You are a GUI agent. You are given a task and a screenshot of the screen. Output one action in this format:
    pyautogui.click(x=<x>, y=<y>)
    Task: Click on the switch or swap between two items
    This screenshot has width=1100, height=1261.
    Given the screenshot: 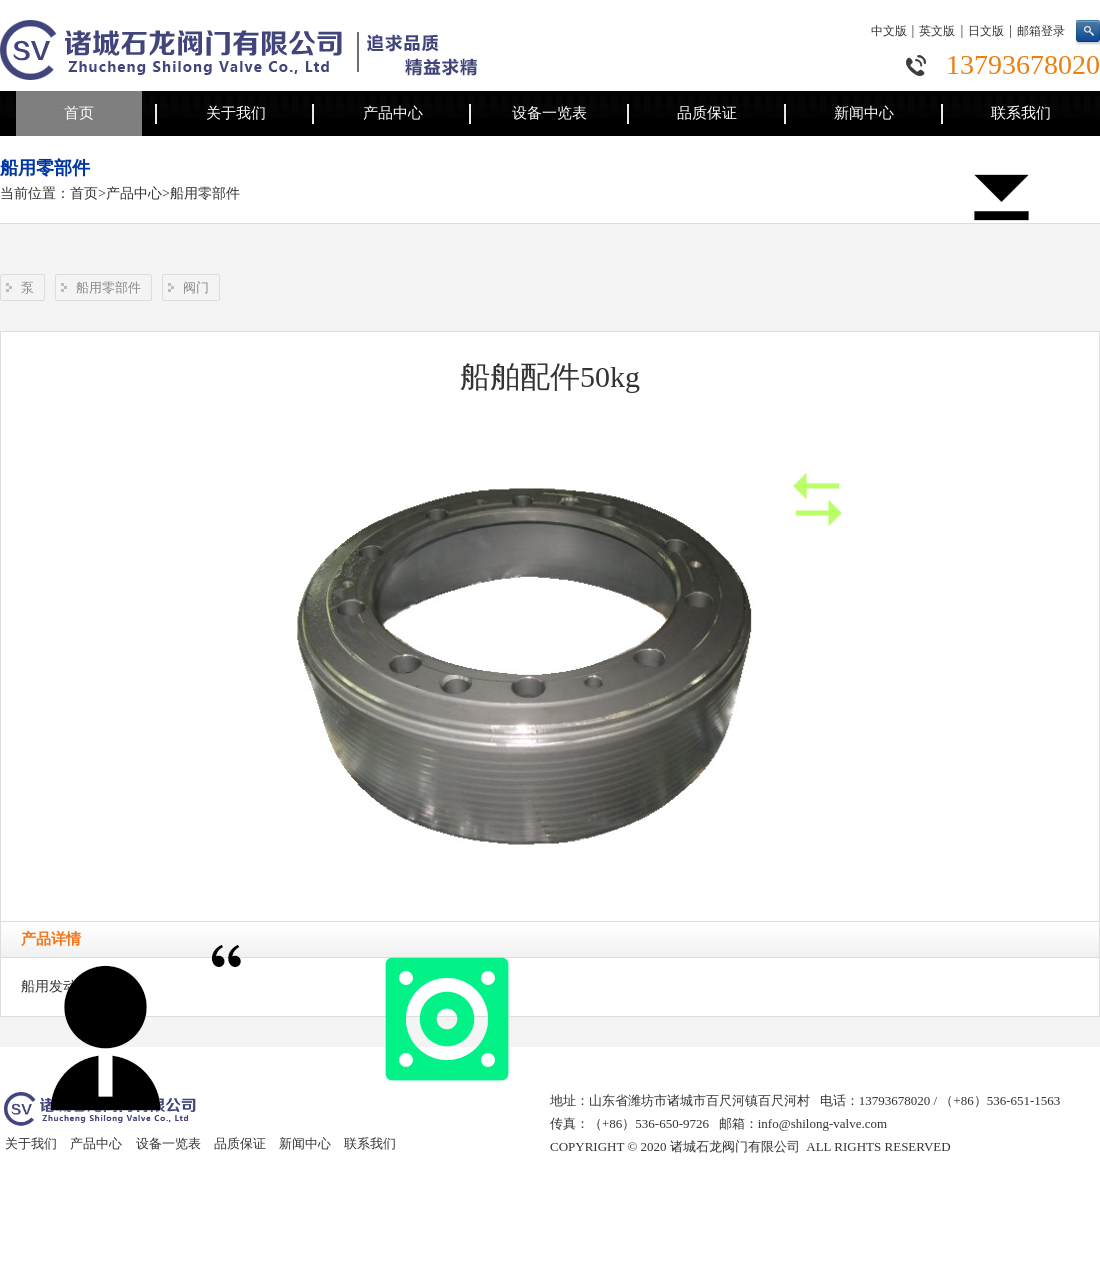 What is the action you would take?
    pyautogui.click(x=817, y=499)
    